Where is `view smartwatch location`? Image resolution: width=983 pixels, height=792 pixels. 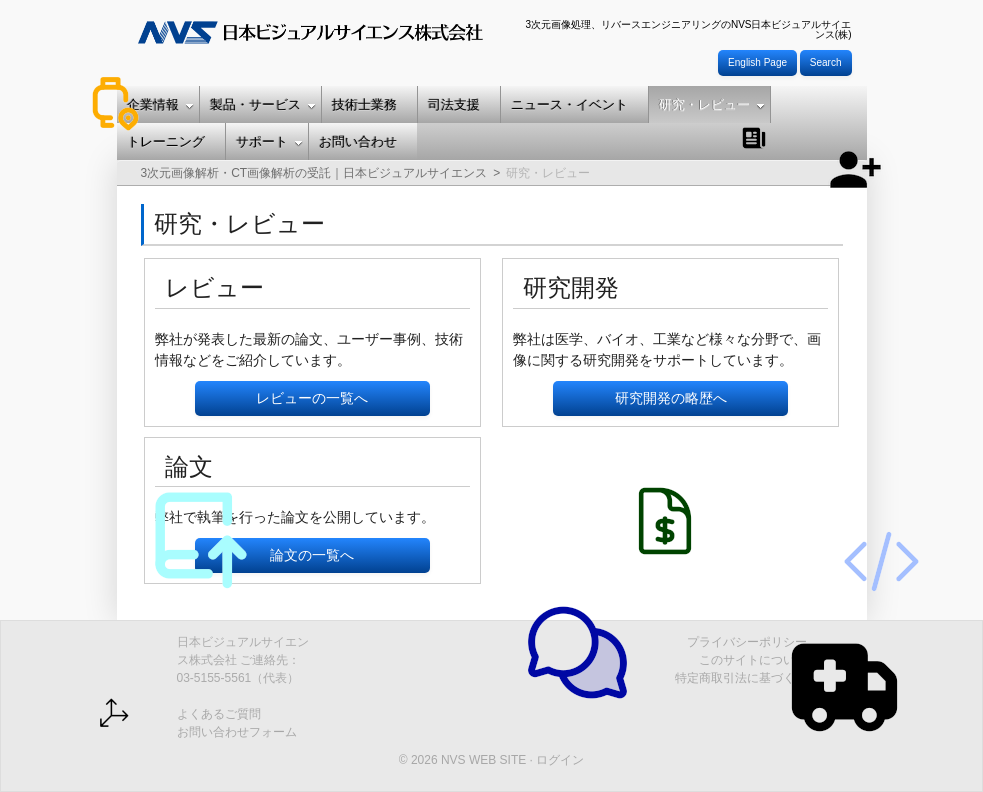
view smartwatch location is located at coordinates (110, 102).